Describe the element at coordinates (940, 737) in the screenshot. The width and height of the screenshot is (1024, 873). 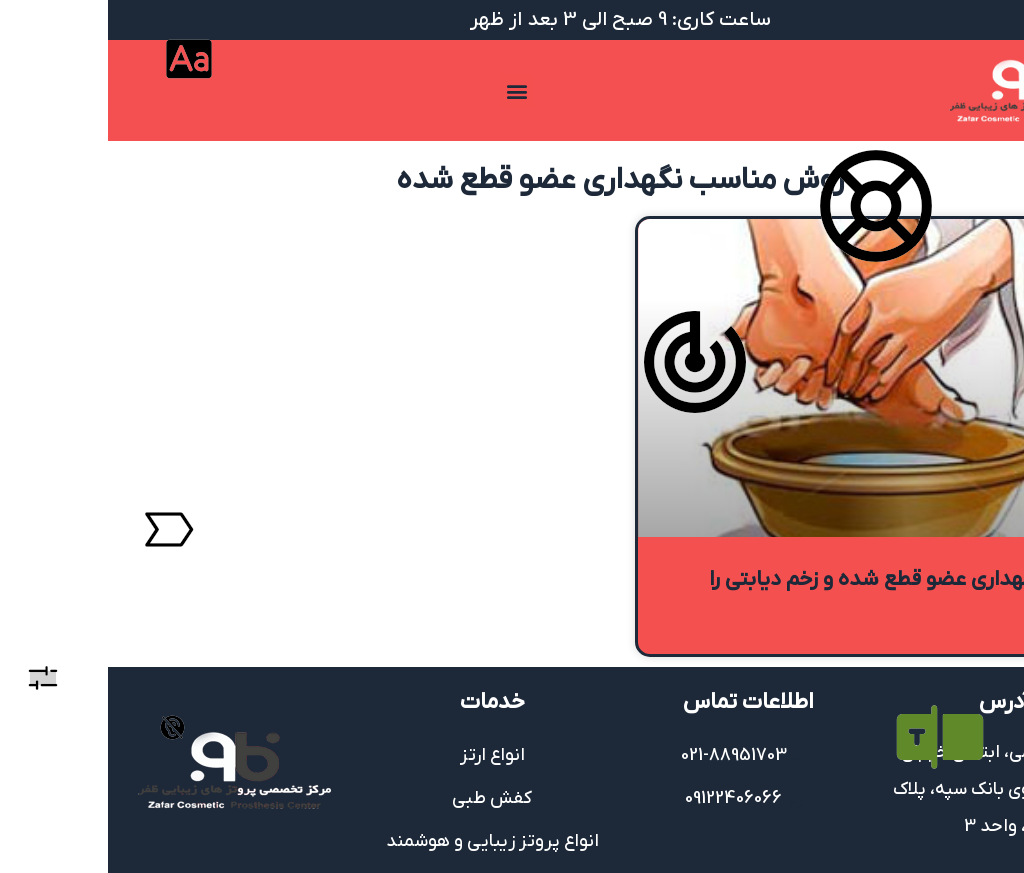
I see `enter text in an input field` at that location.